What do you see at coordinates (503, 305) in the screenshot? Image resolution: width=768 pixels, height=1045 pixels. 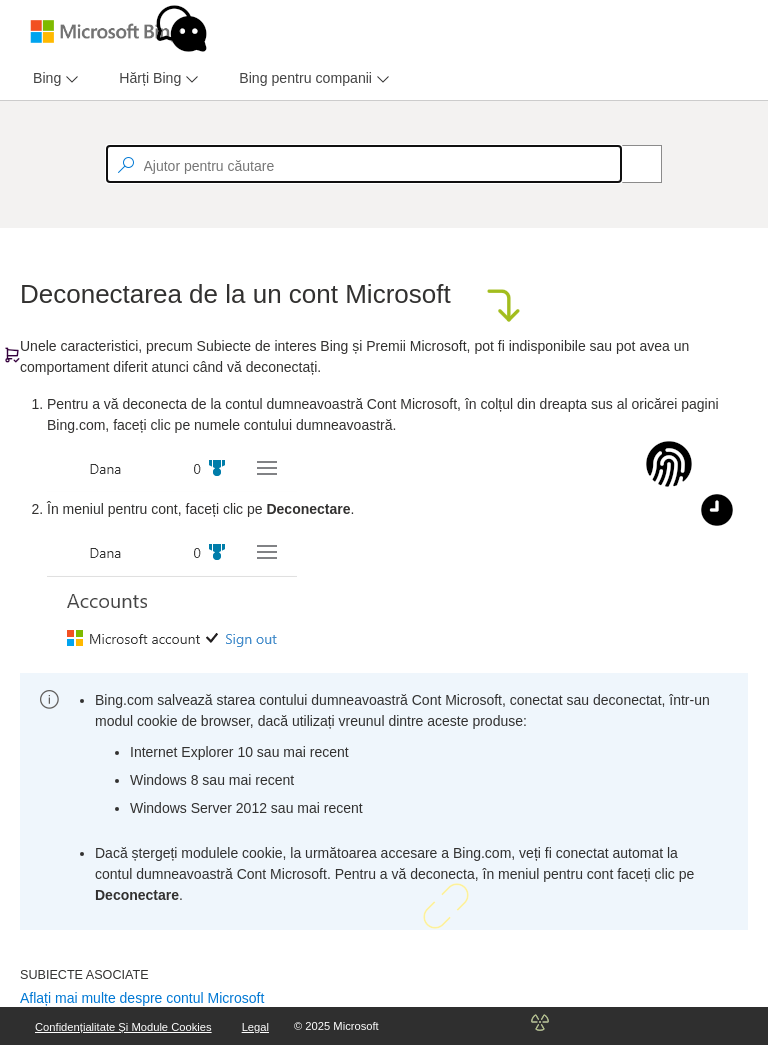 I see `move item to the right and down` at bounding box center [503, 305].